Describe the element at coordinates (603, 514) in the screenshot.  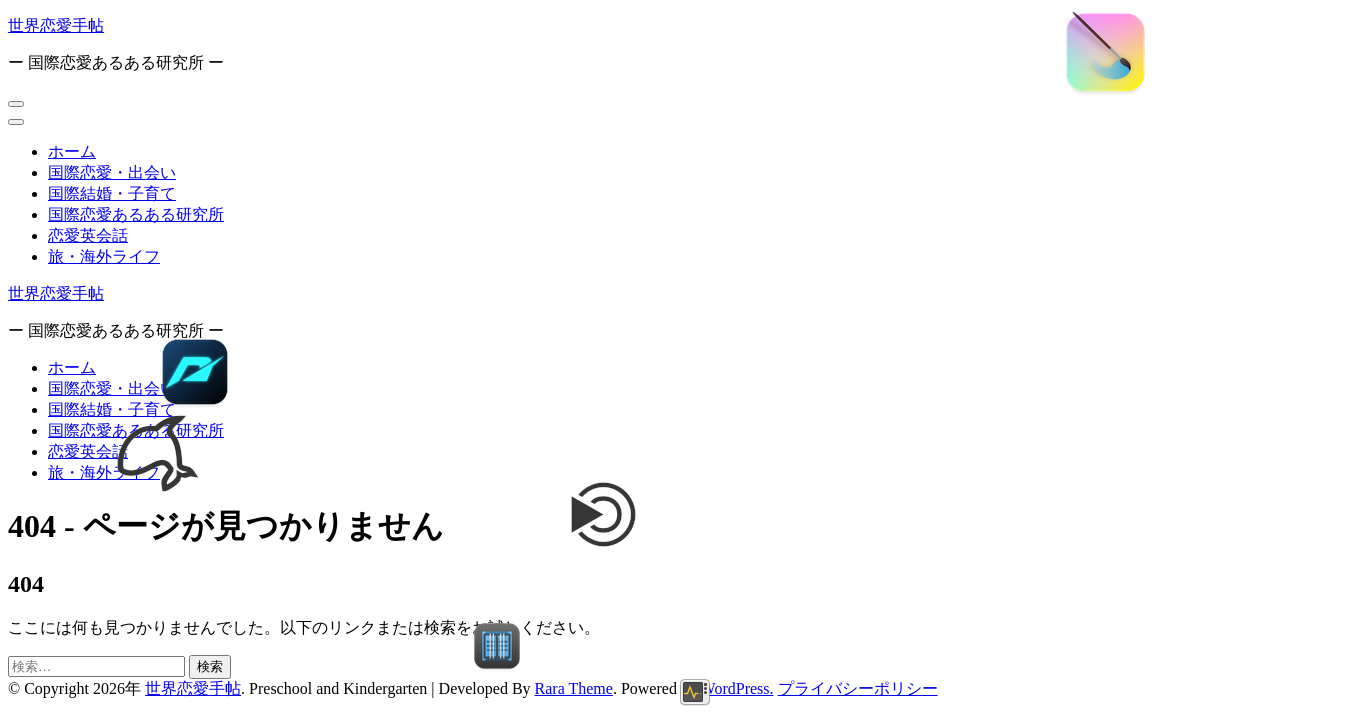
I see `launch mate desktop environment` at that location.